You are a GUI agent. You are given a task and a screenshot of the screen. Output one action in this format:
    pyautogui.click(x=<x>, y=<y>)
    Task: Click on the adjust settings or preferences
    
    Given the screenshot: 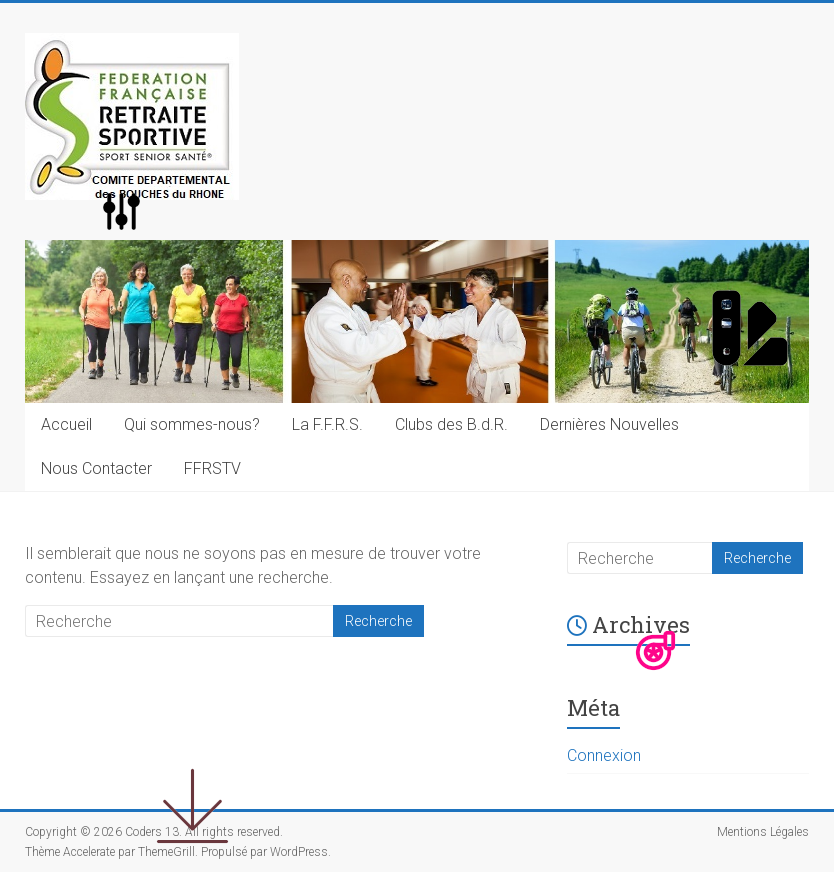 What is the action you would take?
    pyautogui.click(x=121, y=211)
    